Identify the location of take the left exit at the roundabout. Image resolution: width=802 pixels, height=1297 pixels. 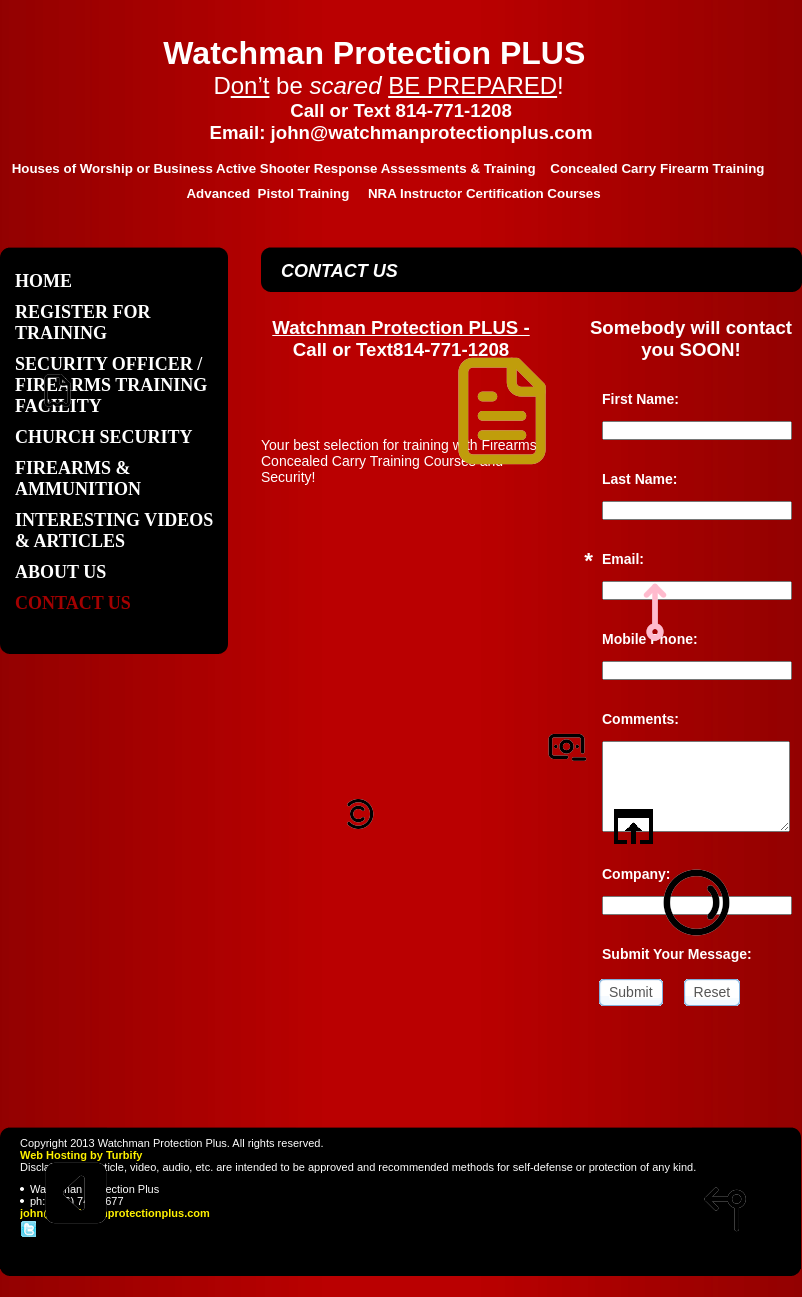
(727, 1210).